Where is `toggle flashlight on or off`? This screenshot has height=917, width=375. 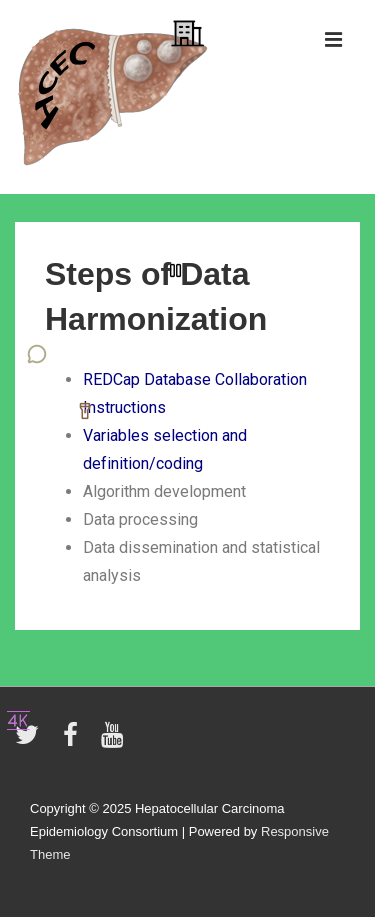
toggle flashlight on or off is located at coordinates (85, 411).